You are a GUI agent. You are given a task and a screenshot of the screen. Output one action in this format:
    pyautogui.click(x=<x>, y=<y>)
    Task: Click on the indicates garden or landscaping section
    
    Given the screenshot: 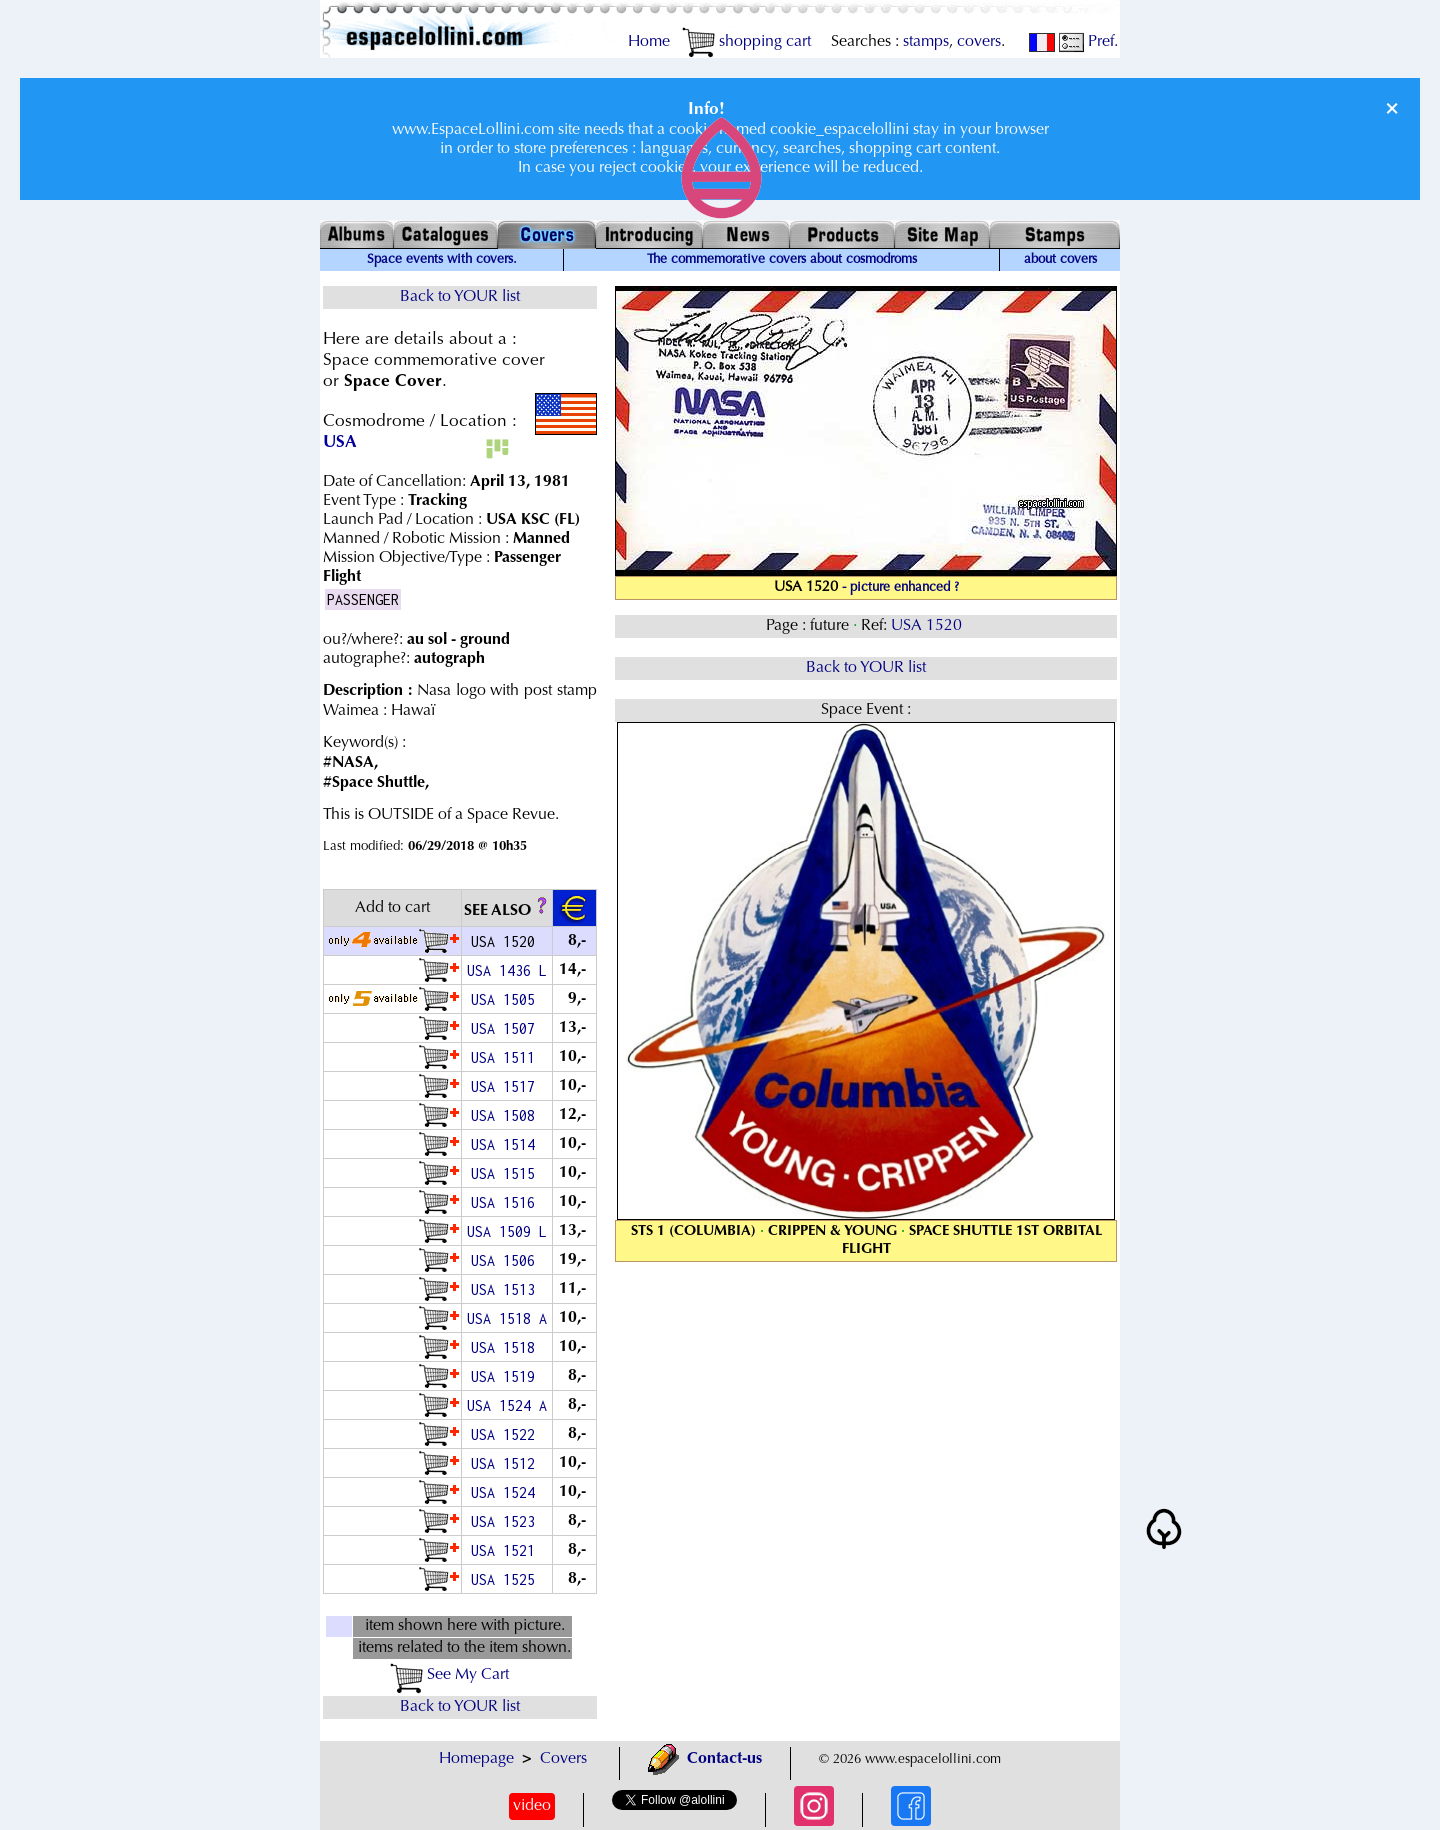 What is the action you would take?
    pyautogui.click(x=1164, y=1528)
    